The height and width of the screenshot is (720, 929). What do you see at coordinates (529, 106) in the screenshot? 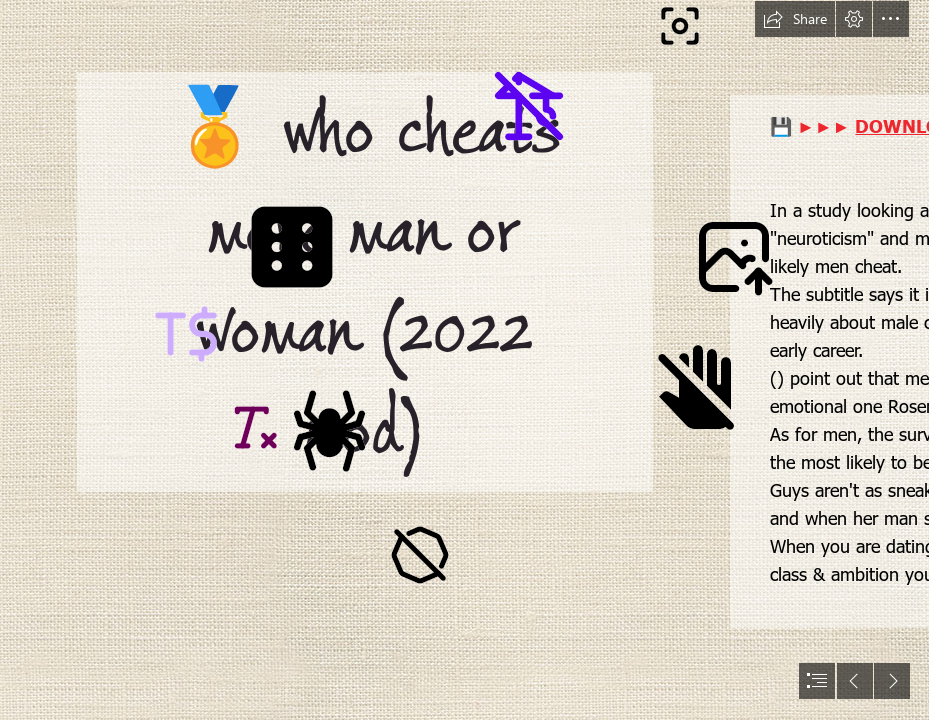
I see `construction crane disabled or unavailable` at bounding box center [529, 106].